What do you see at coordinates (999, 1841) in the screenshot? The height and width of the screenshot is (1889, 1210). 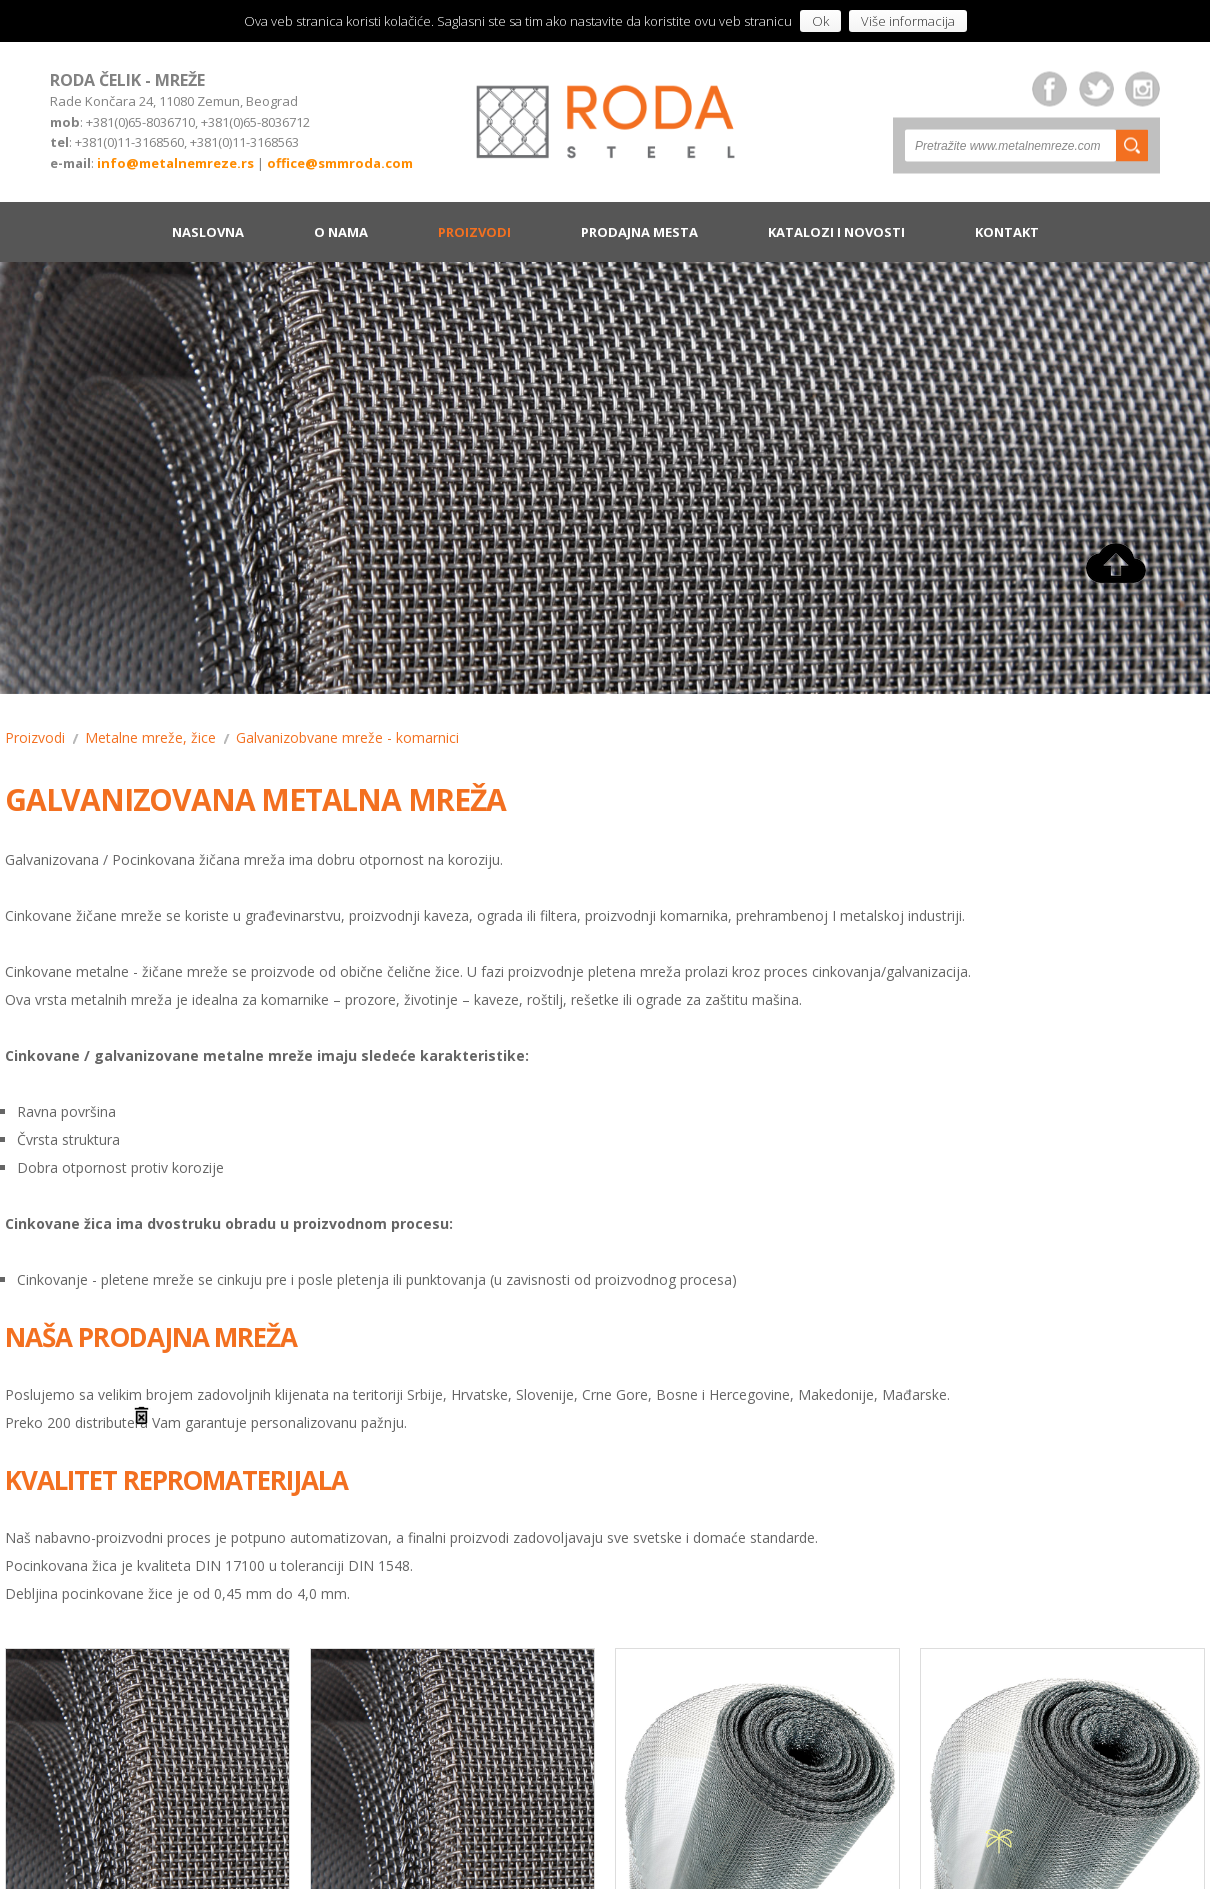 I see `browse vacation or tropical destinations` at bounding box center [999, 1841].